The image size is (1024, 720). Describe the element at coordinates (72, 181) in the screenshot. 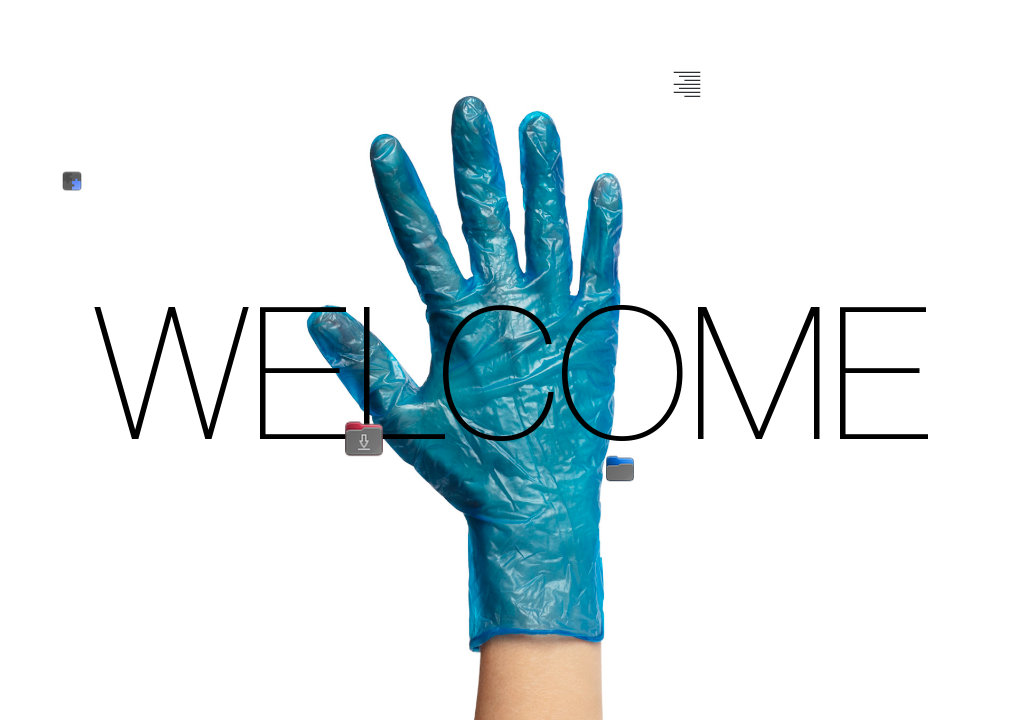

I see `manage bluetooth plugins or extensions` at that location.